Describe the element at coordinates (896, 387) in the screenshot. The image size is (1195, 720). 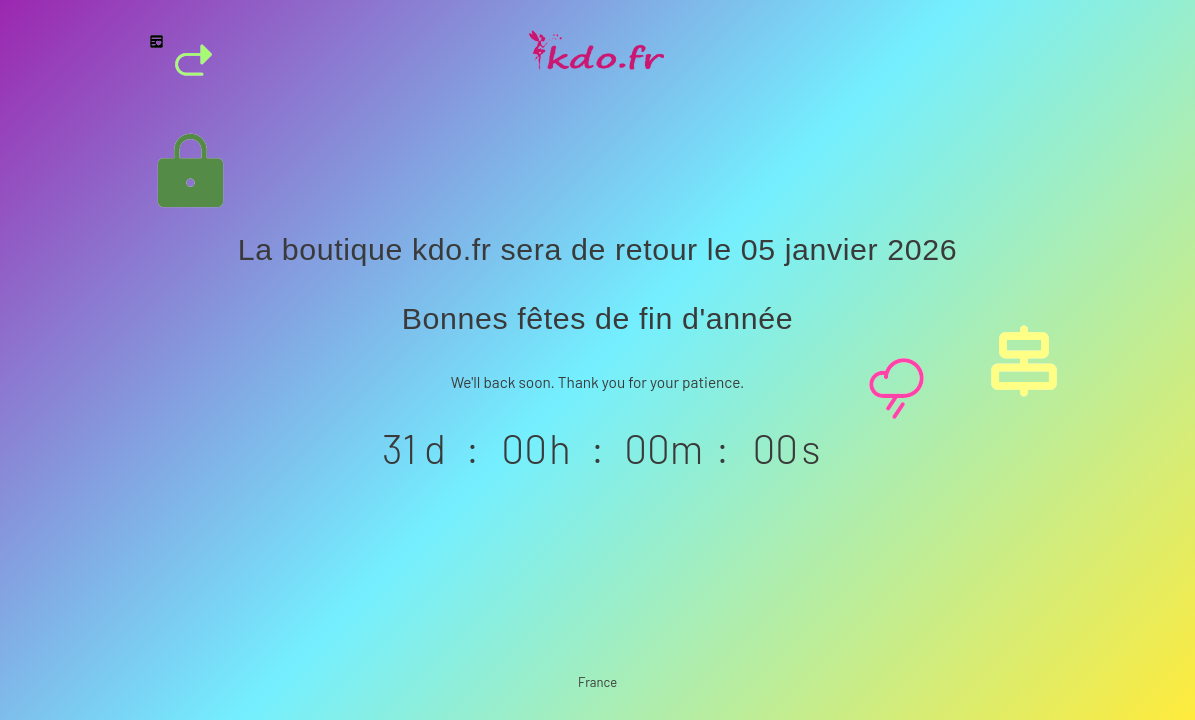
I see `view current weather conditions` at that location.